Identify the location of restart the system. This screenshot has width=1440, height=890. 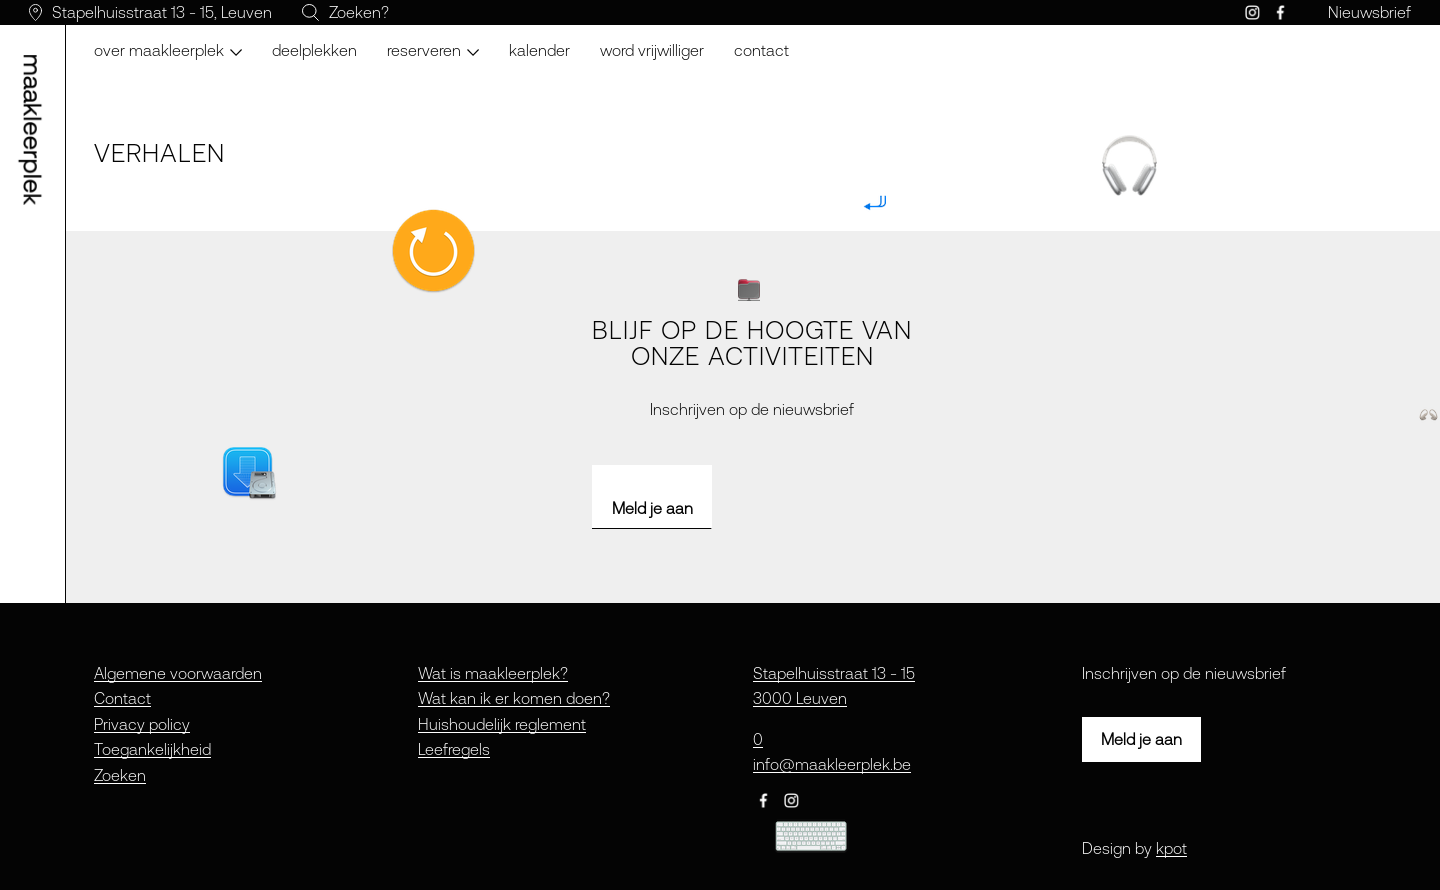
(433, 250).